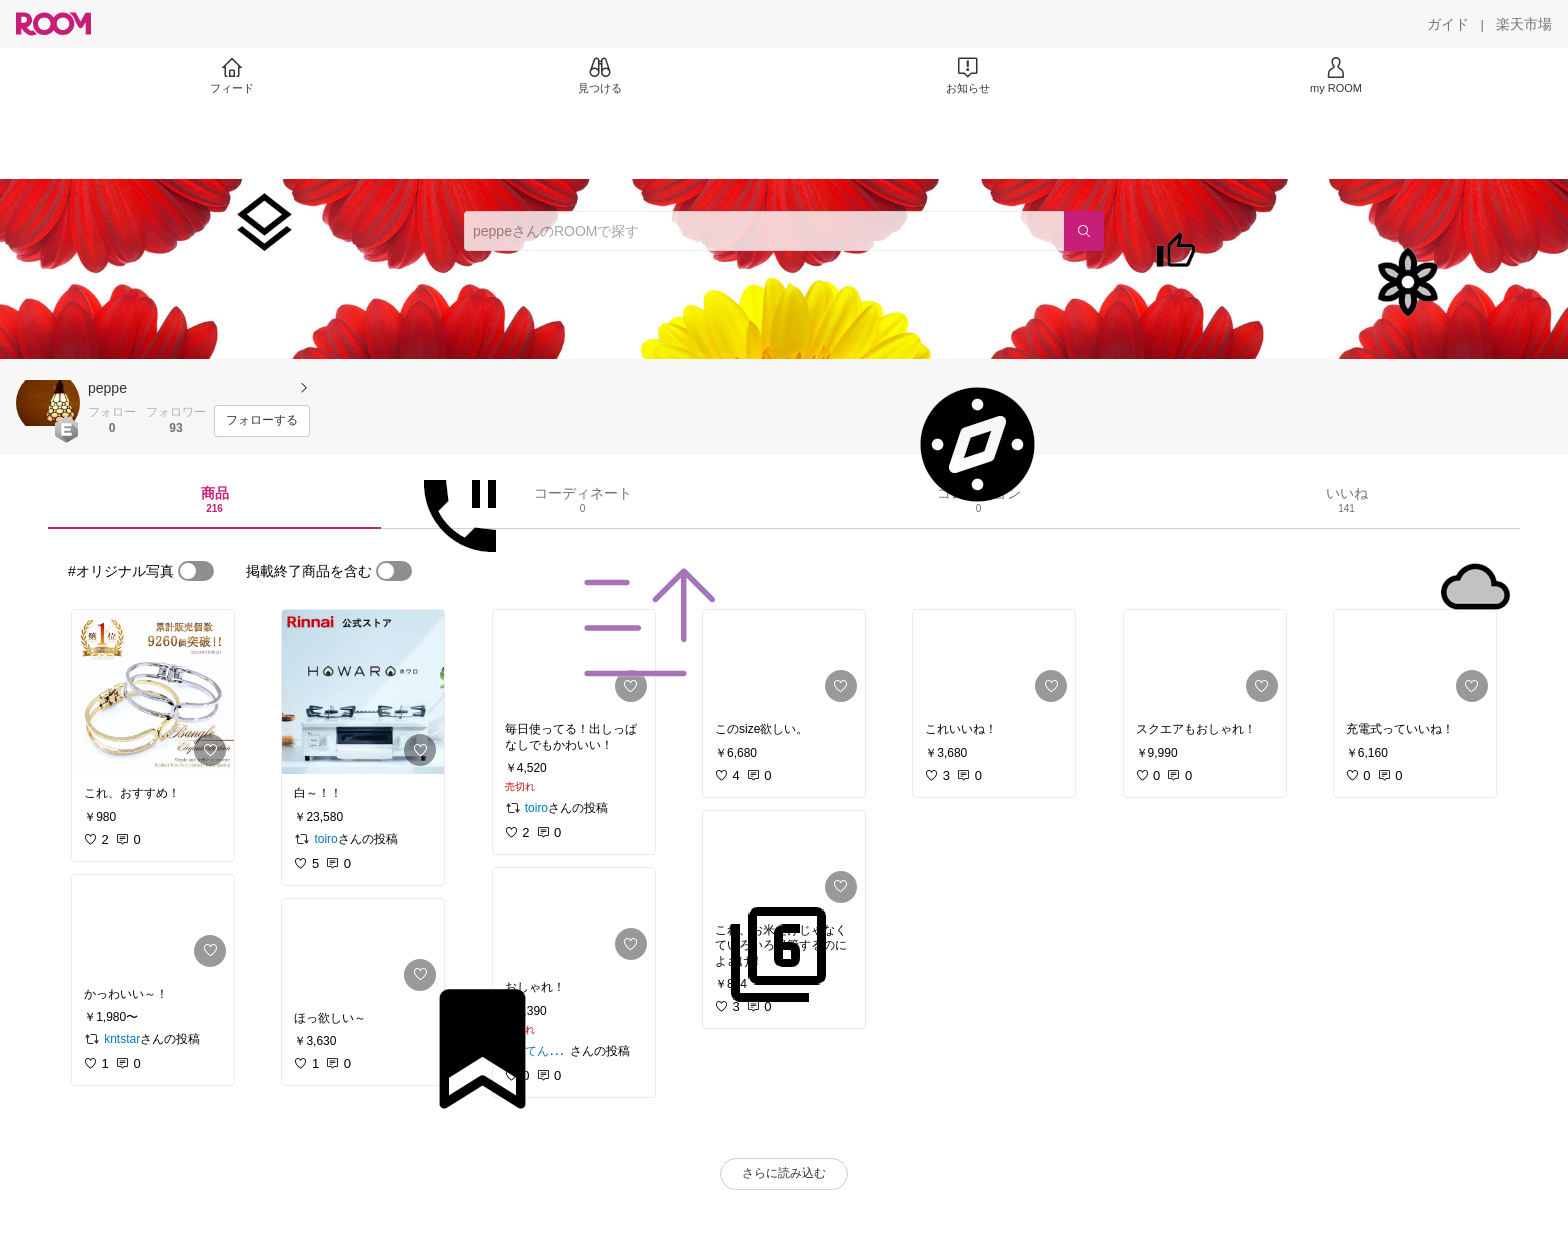 This screenshot has height=1238, width=1568. I want to click on indicates 6 items selected or filtered, so click(778, 954).